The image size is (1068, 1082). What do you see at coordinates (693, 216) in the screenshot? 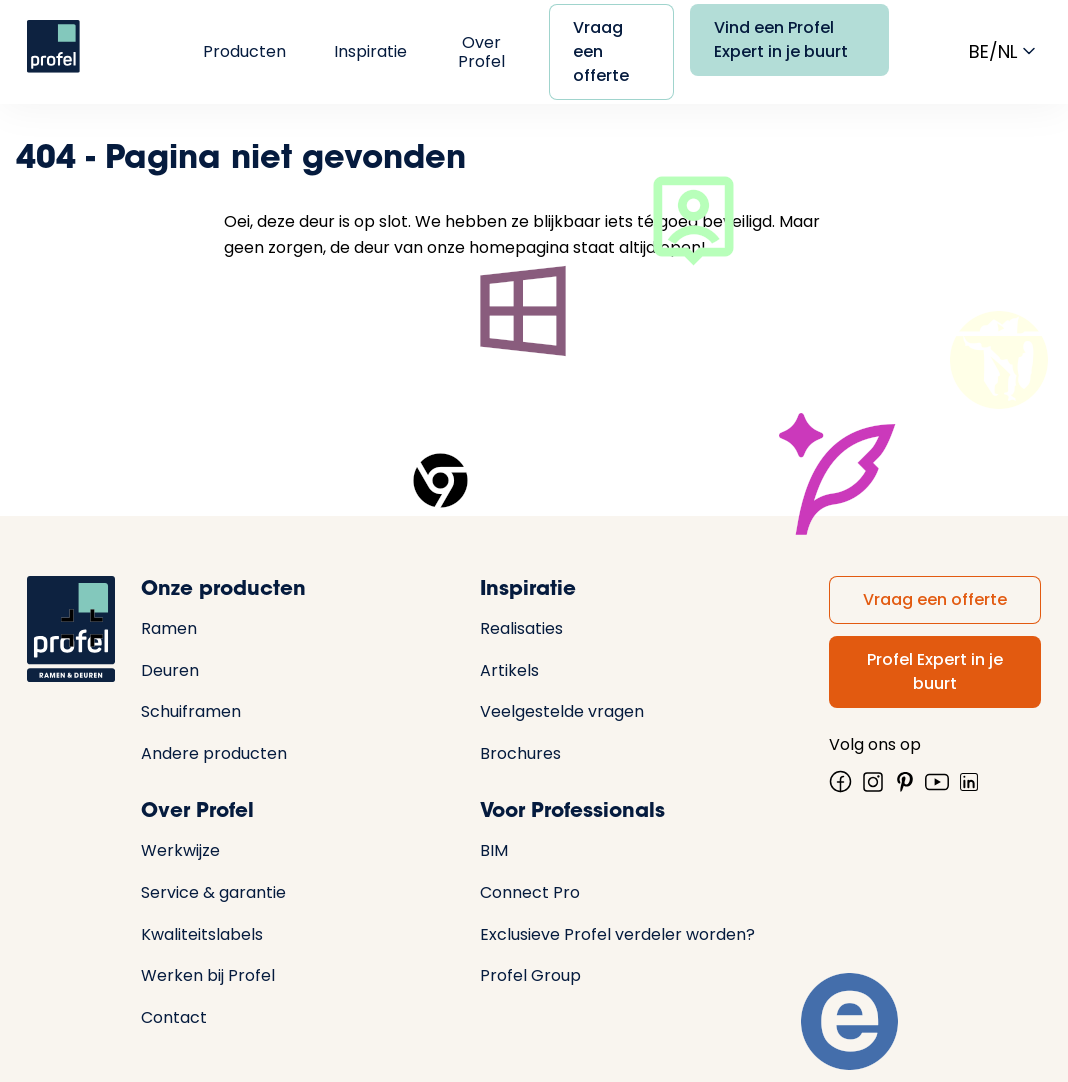
I see `view profile location or address` at bounding box center [693, 216].